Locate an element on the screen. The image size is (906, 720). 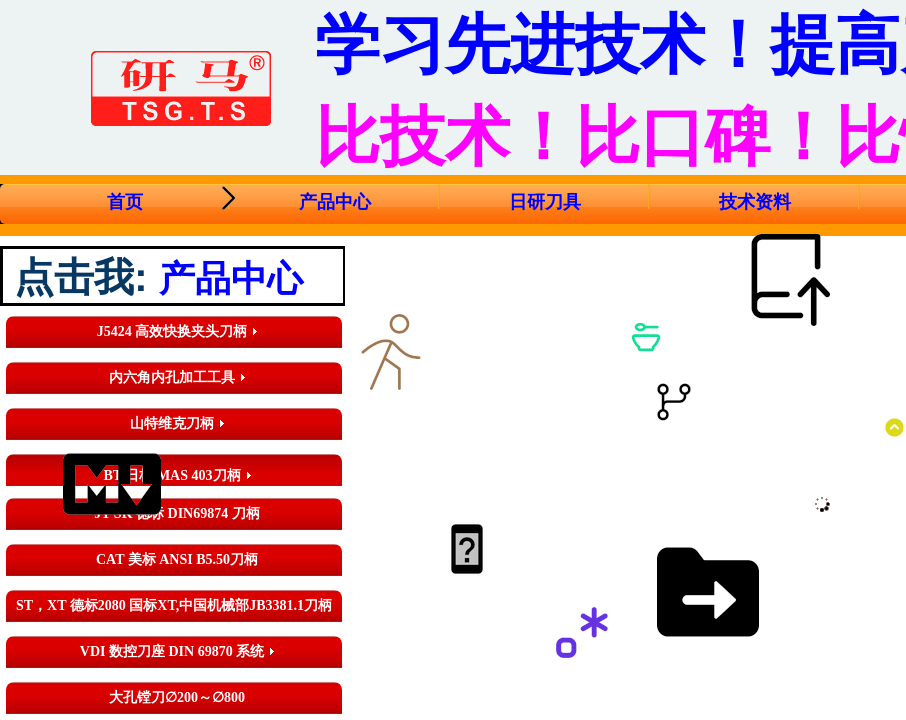
push changes to a repository is located at coordinates (786, 280).